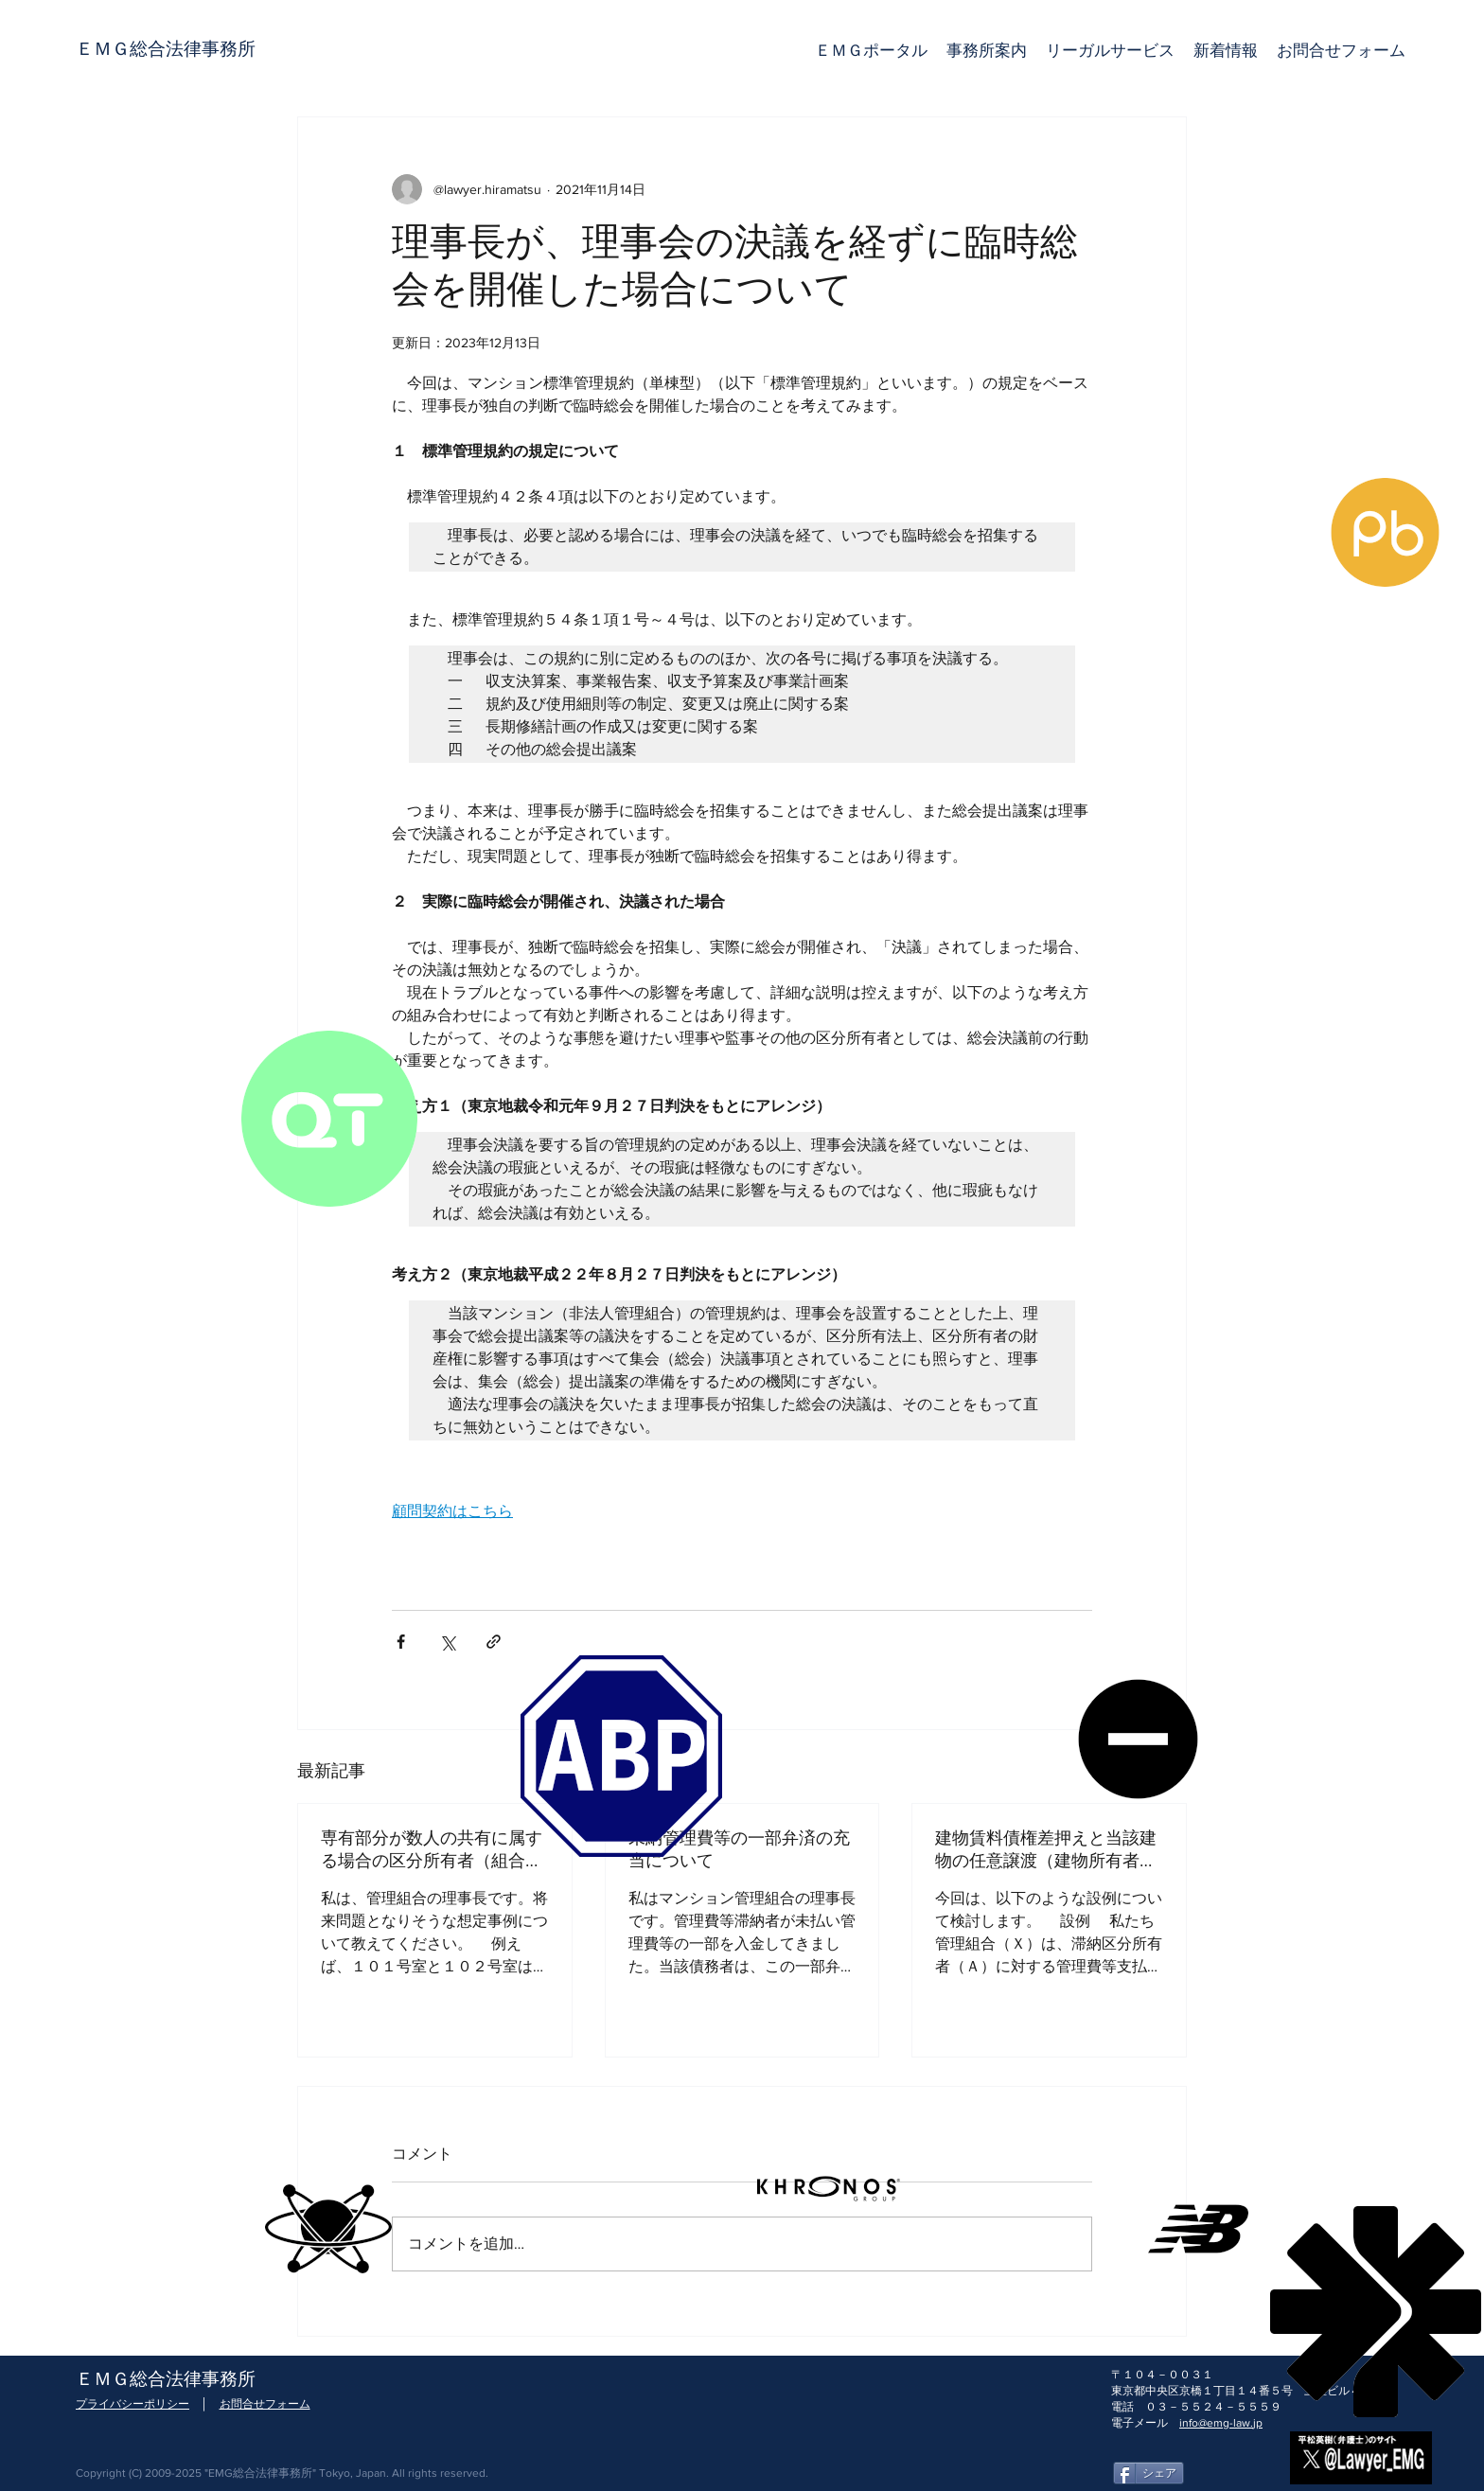  What do you see at coordinates (329, 1119) in the screenshot?
I see `quicktype app or service logo` at bounding box center [329, 1119].